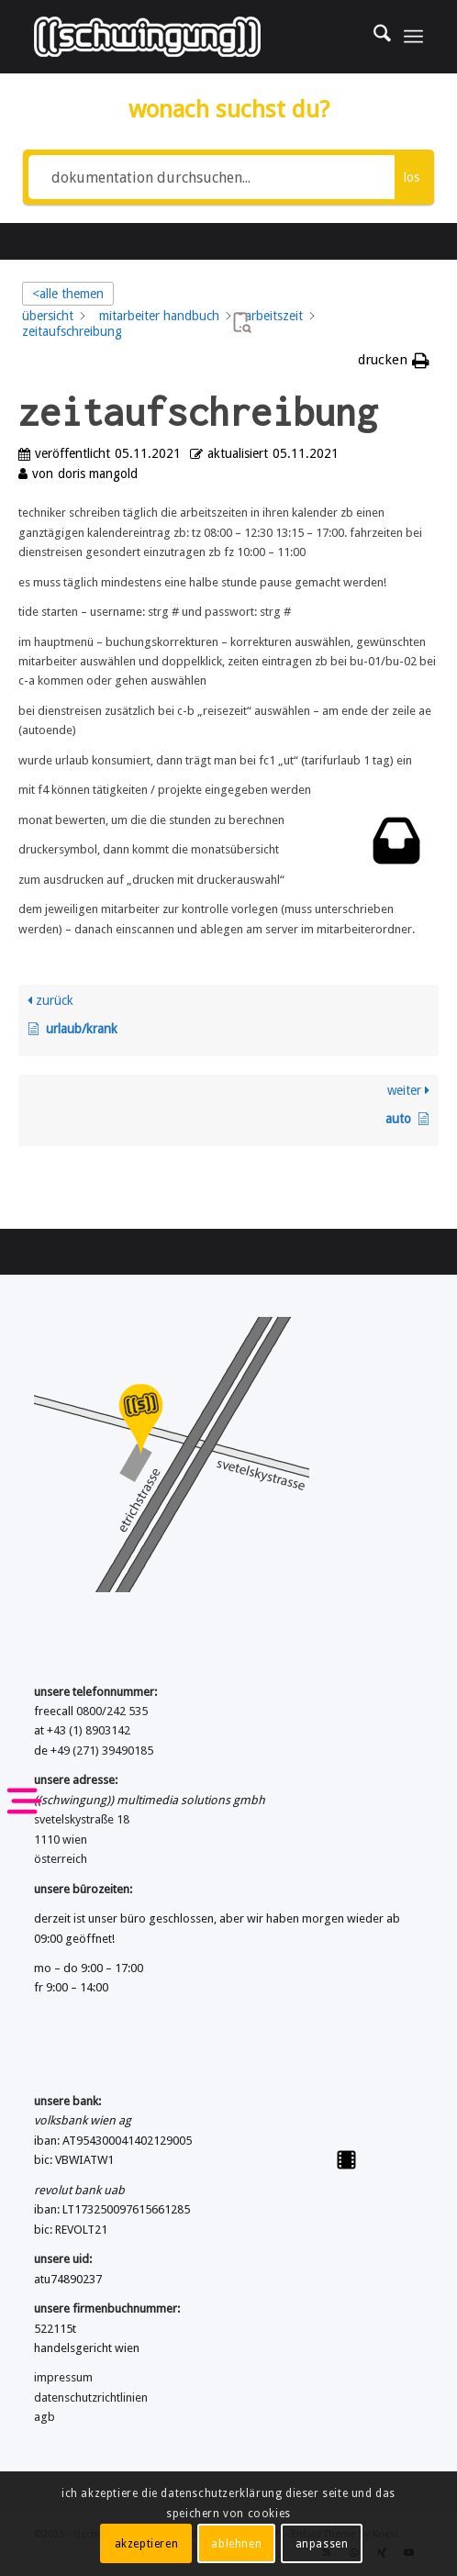 The image size is (457, 2576). I want to click on access live stream or feed, so click(24, 1801).